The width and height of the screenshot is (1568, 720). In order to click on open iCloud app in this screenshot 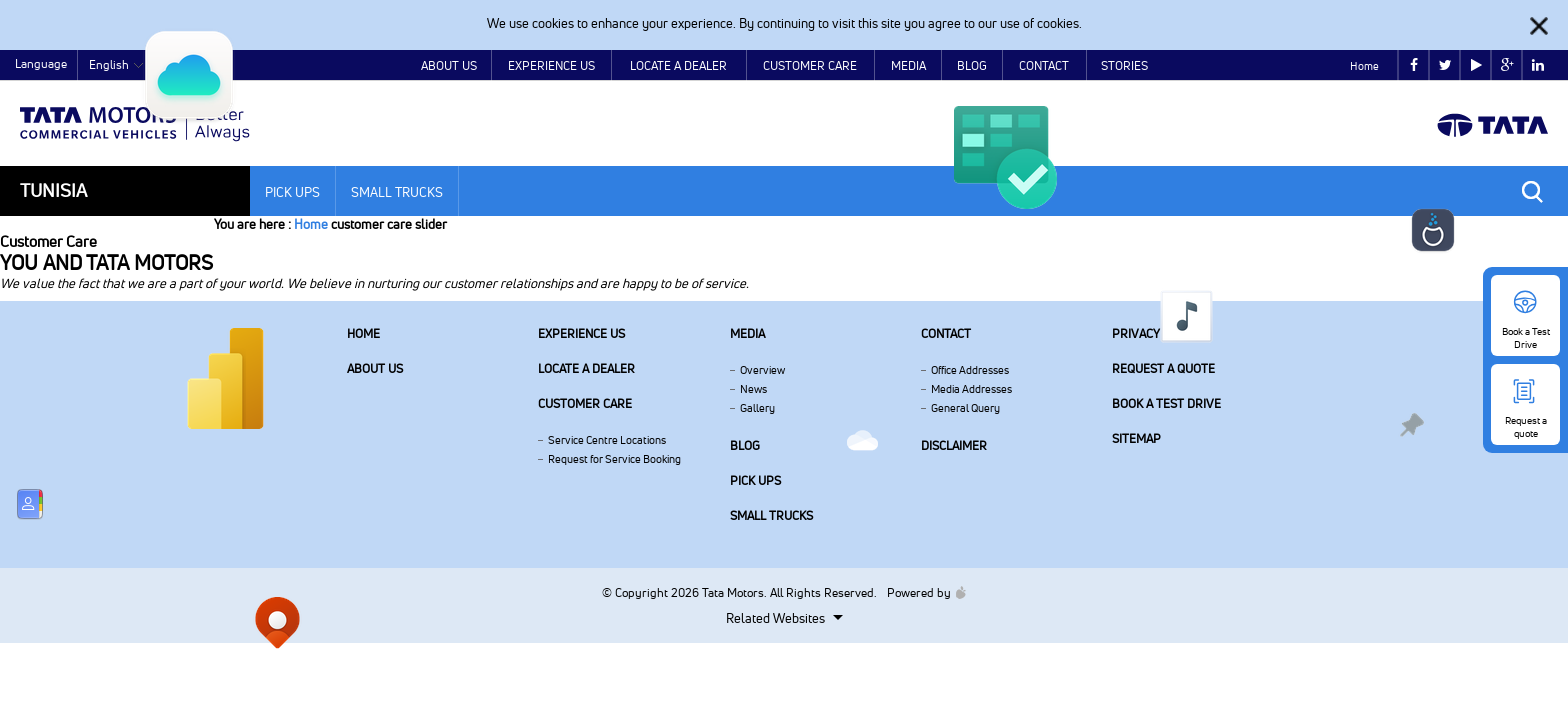, I will do `click(189, 75)`.